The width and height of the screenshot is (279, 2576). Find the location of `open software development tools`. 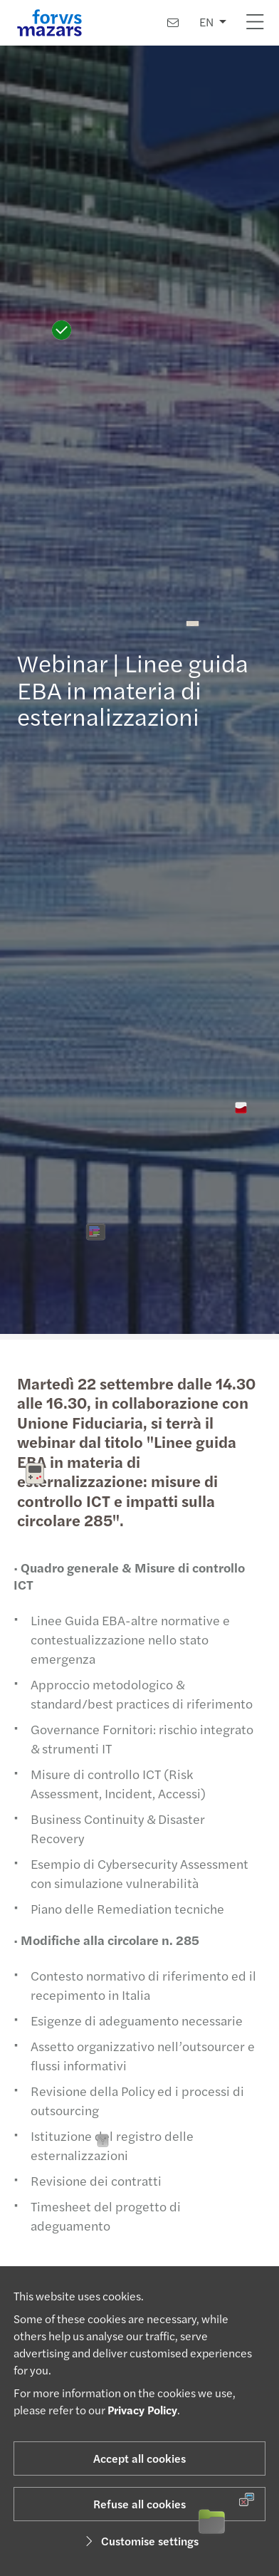

open software development tools is located at coordinates (95, 1231).